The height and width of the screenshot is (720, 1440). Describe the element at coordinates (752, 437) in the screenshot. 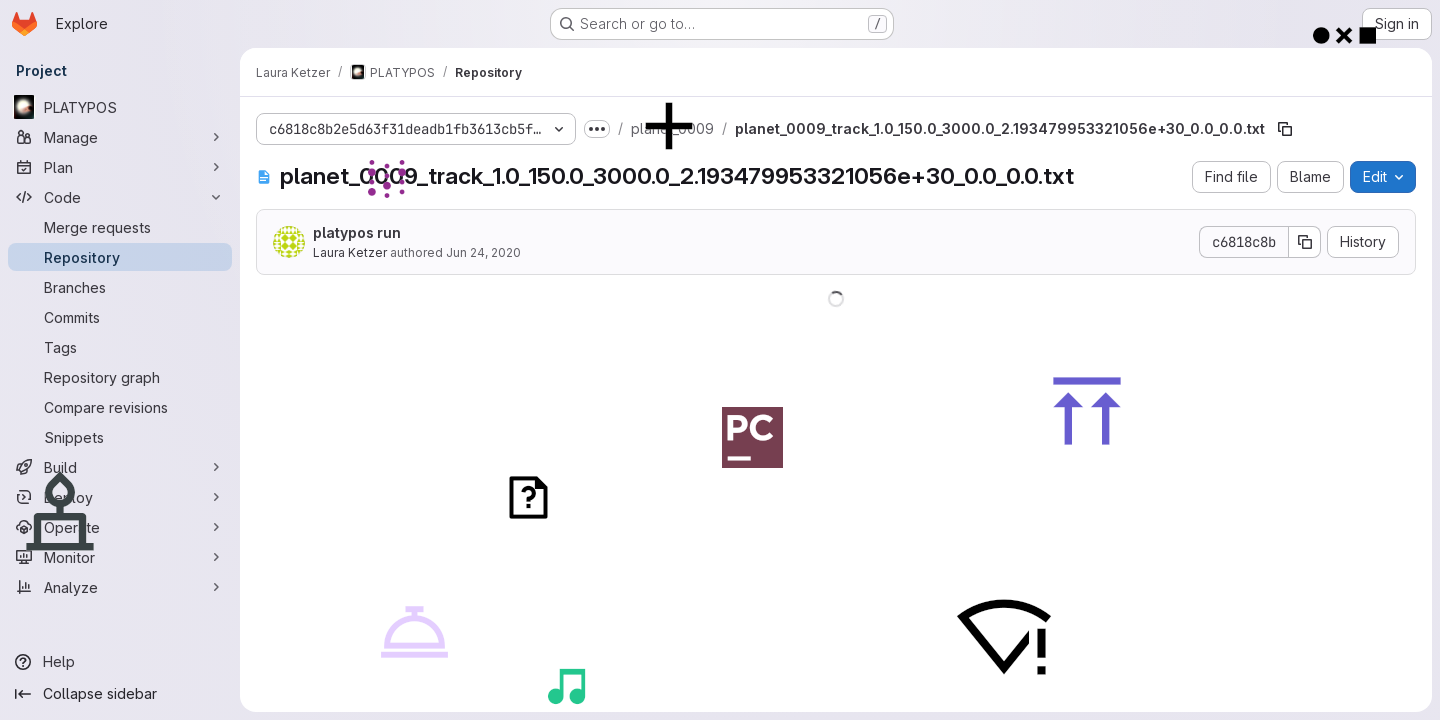

I see `open PyCharm IDE` at that location.